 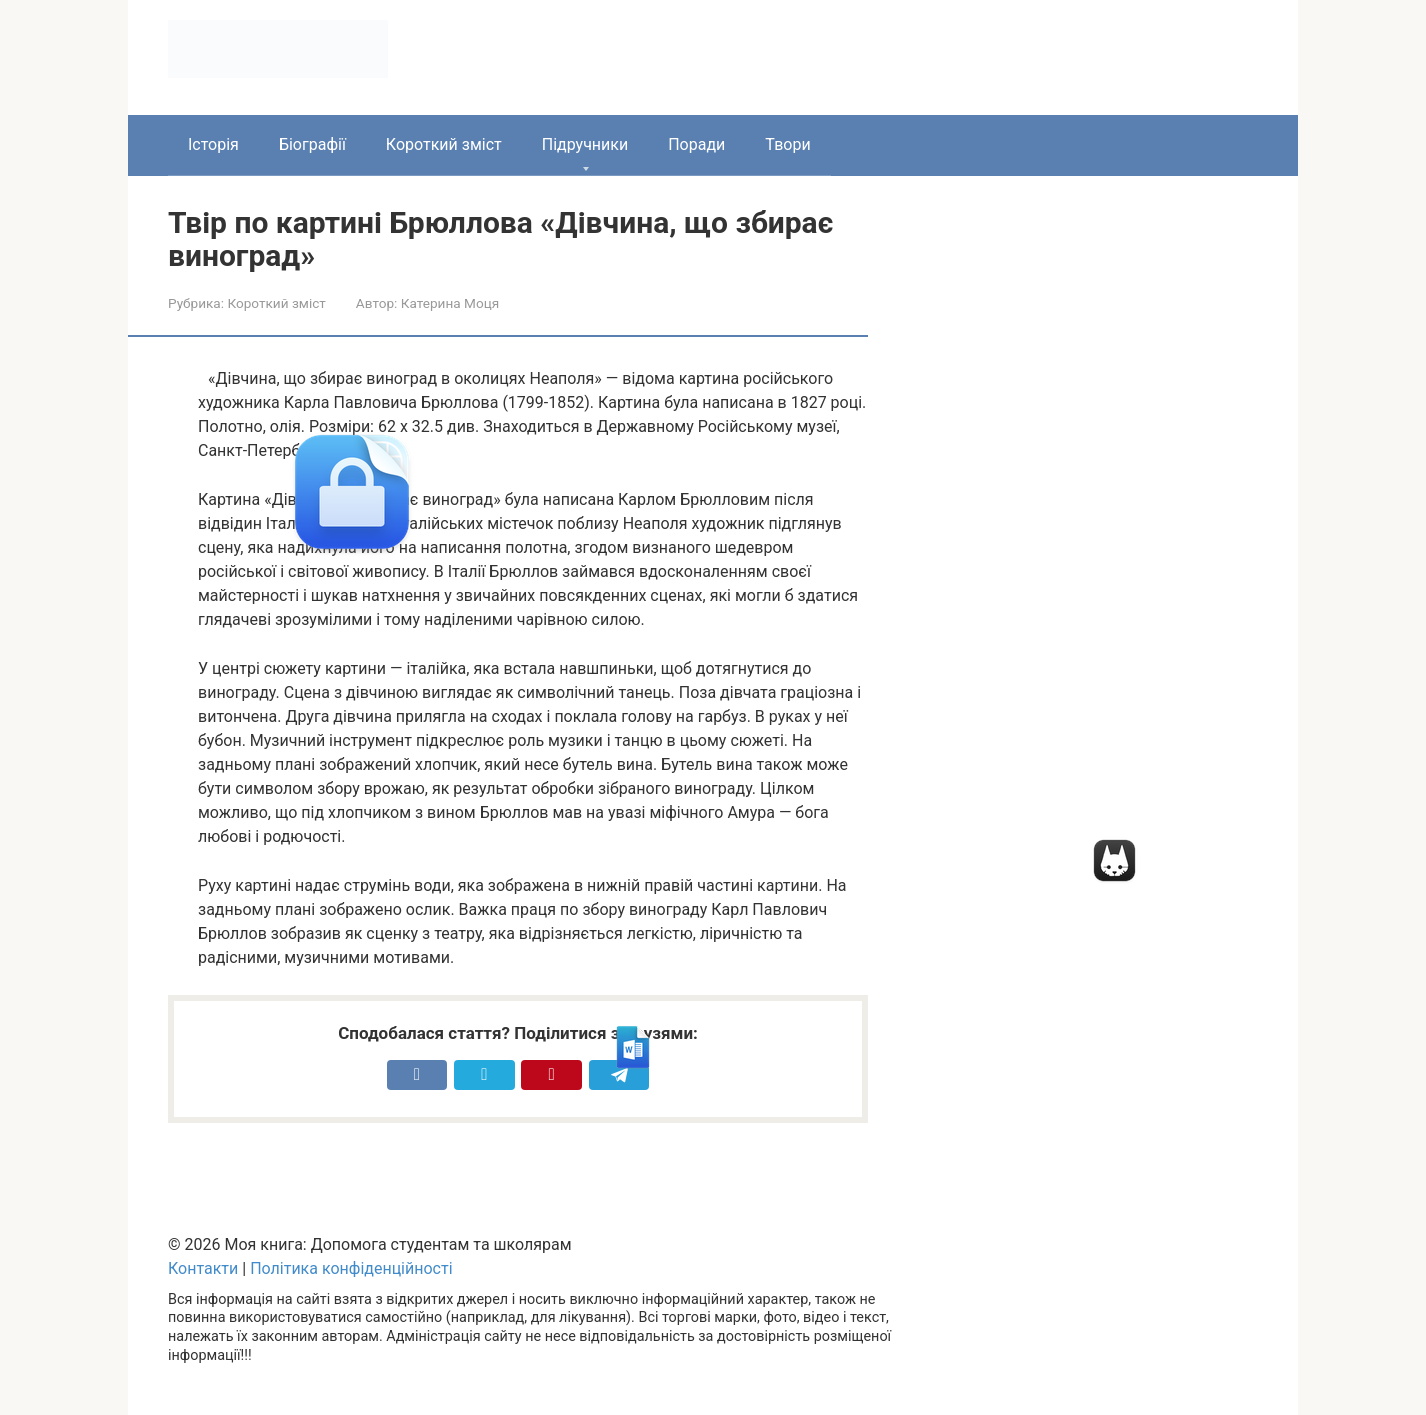 I want to click on open screensaver and lock screen preferences, so click(x=352, y=492).